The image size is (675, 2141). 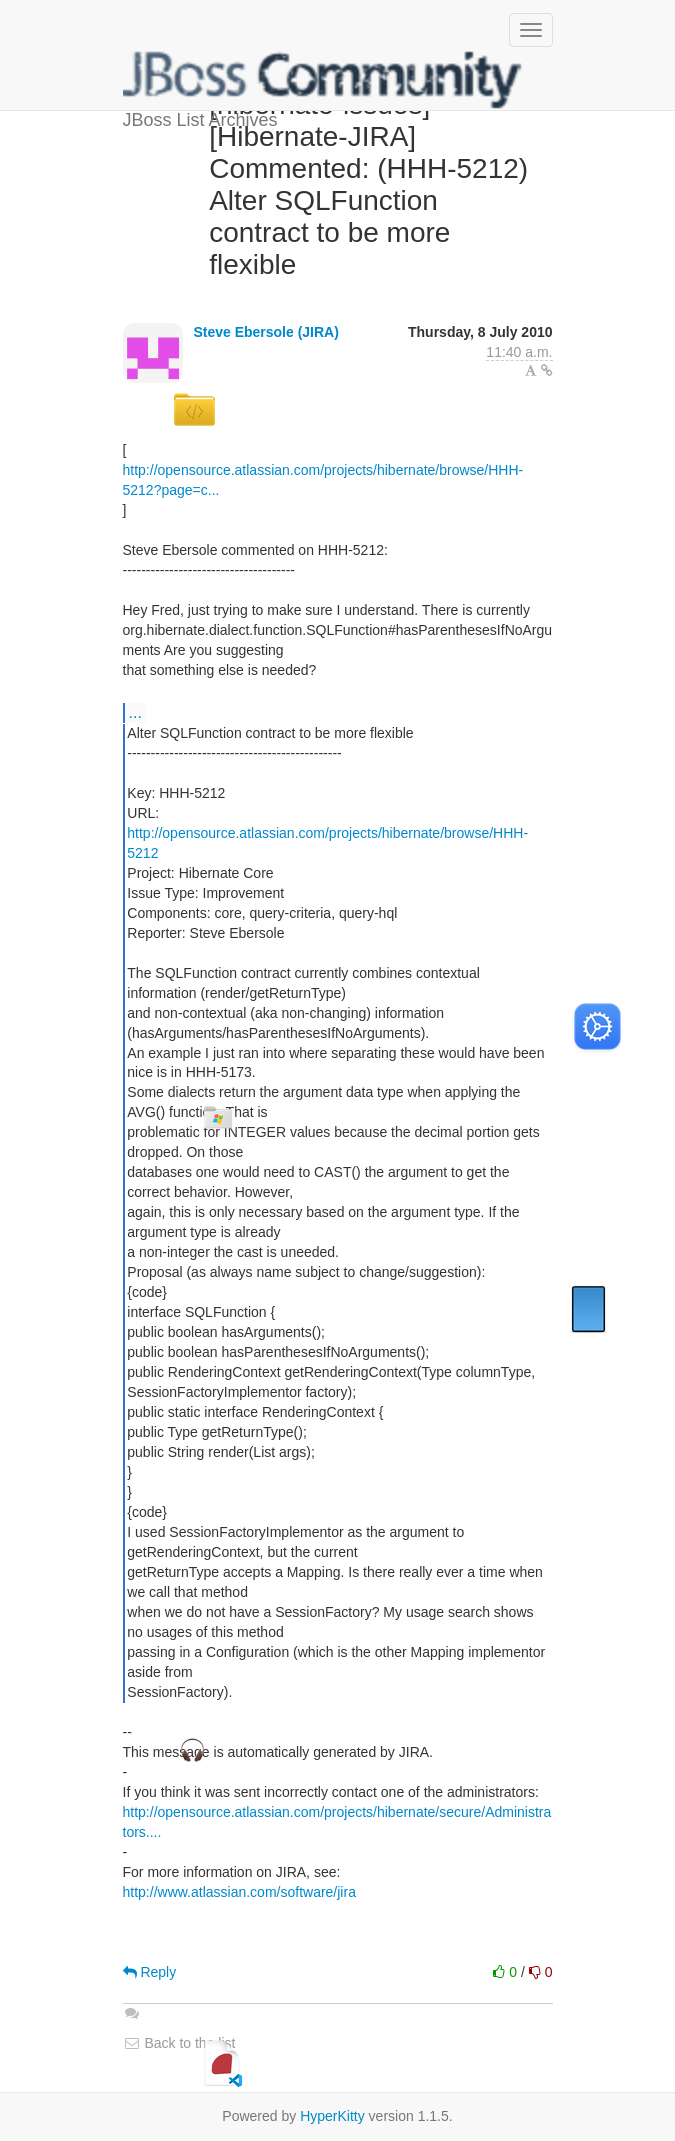 What do you see at coordinates (218, 1118) in the screenshot?
I see `open windows 7 system files folder` at bounding box center [218, 1118].